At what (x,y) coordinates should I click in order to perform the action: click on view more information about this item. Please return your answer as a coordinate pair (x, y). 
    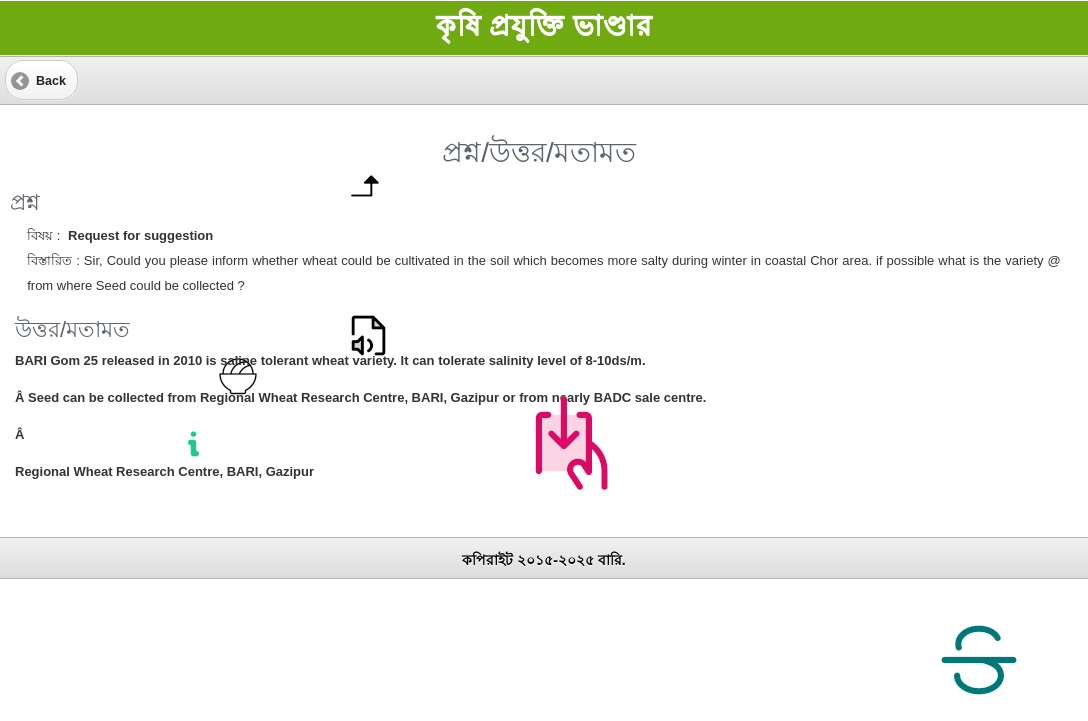
    Looking at the image, I should click on (193, 442).